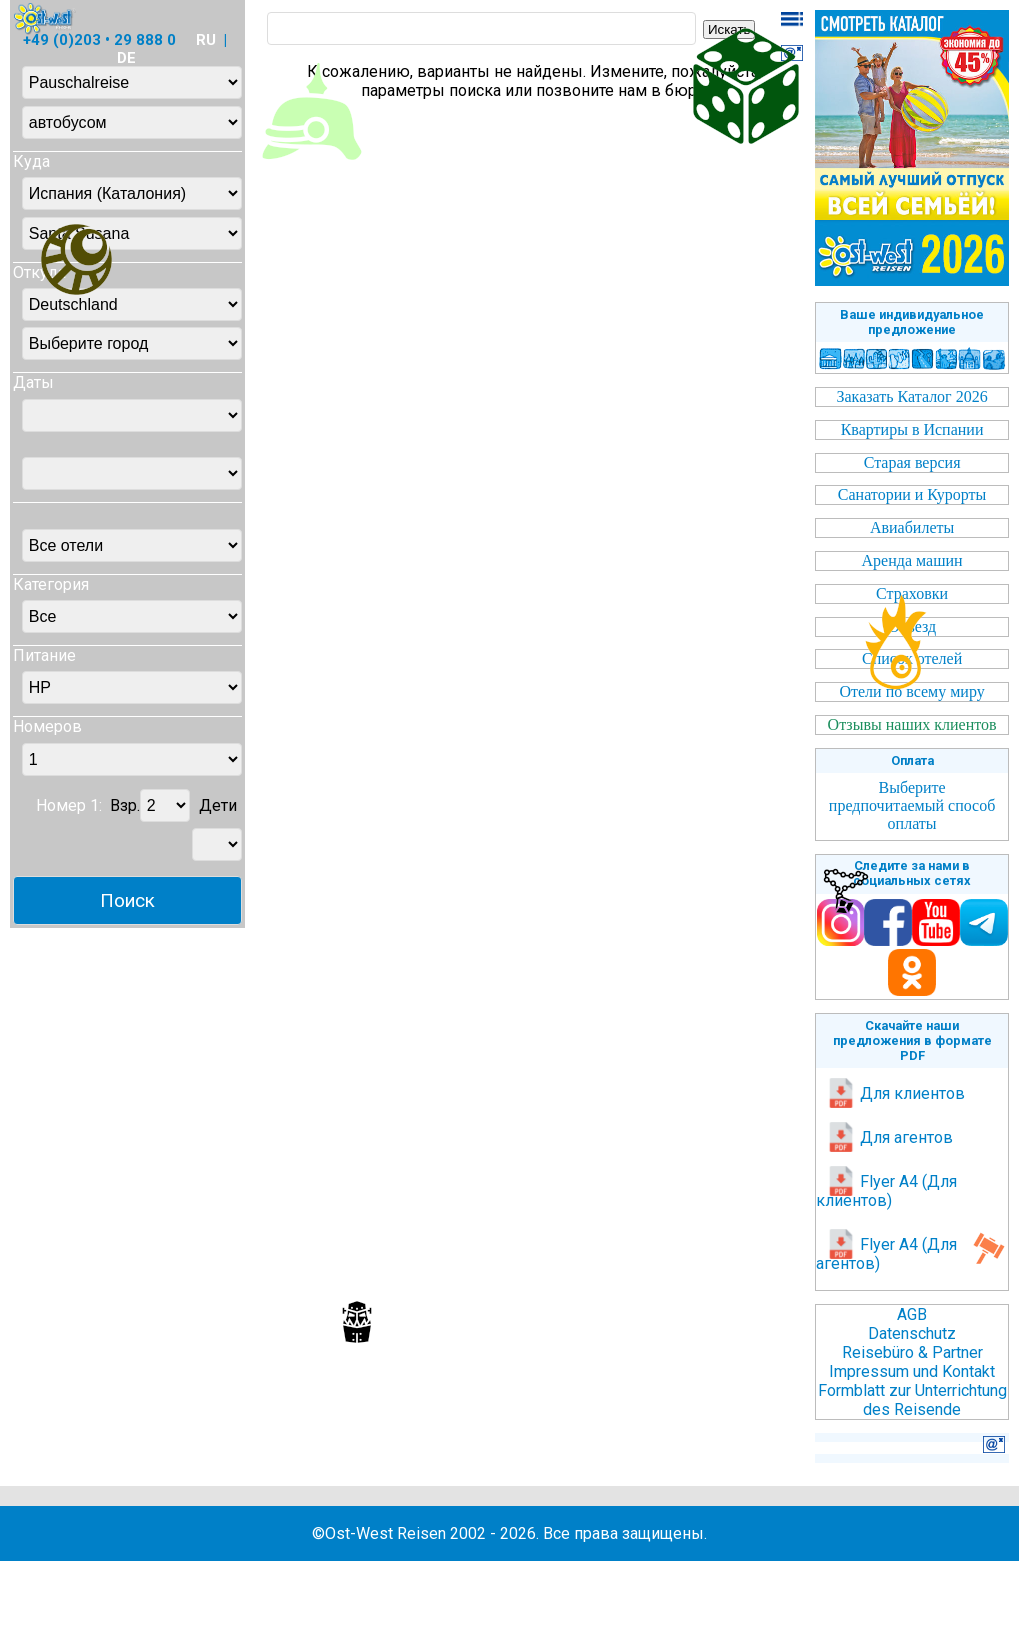 This screenshot has height=1647, width=1019. I want to click on decorative game achievement or badge icon, so click(76, 259).